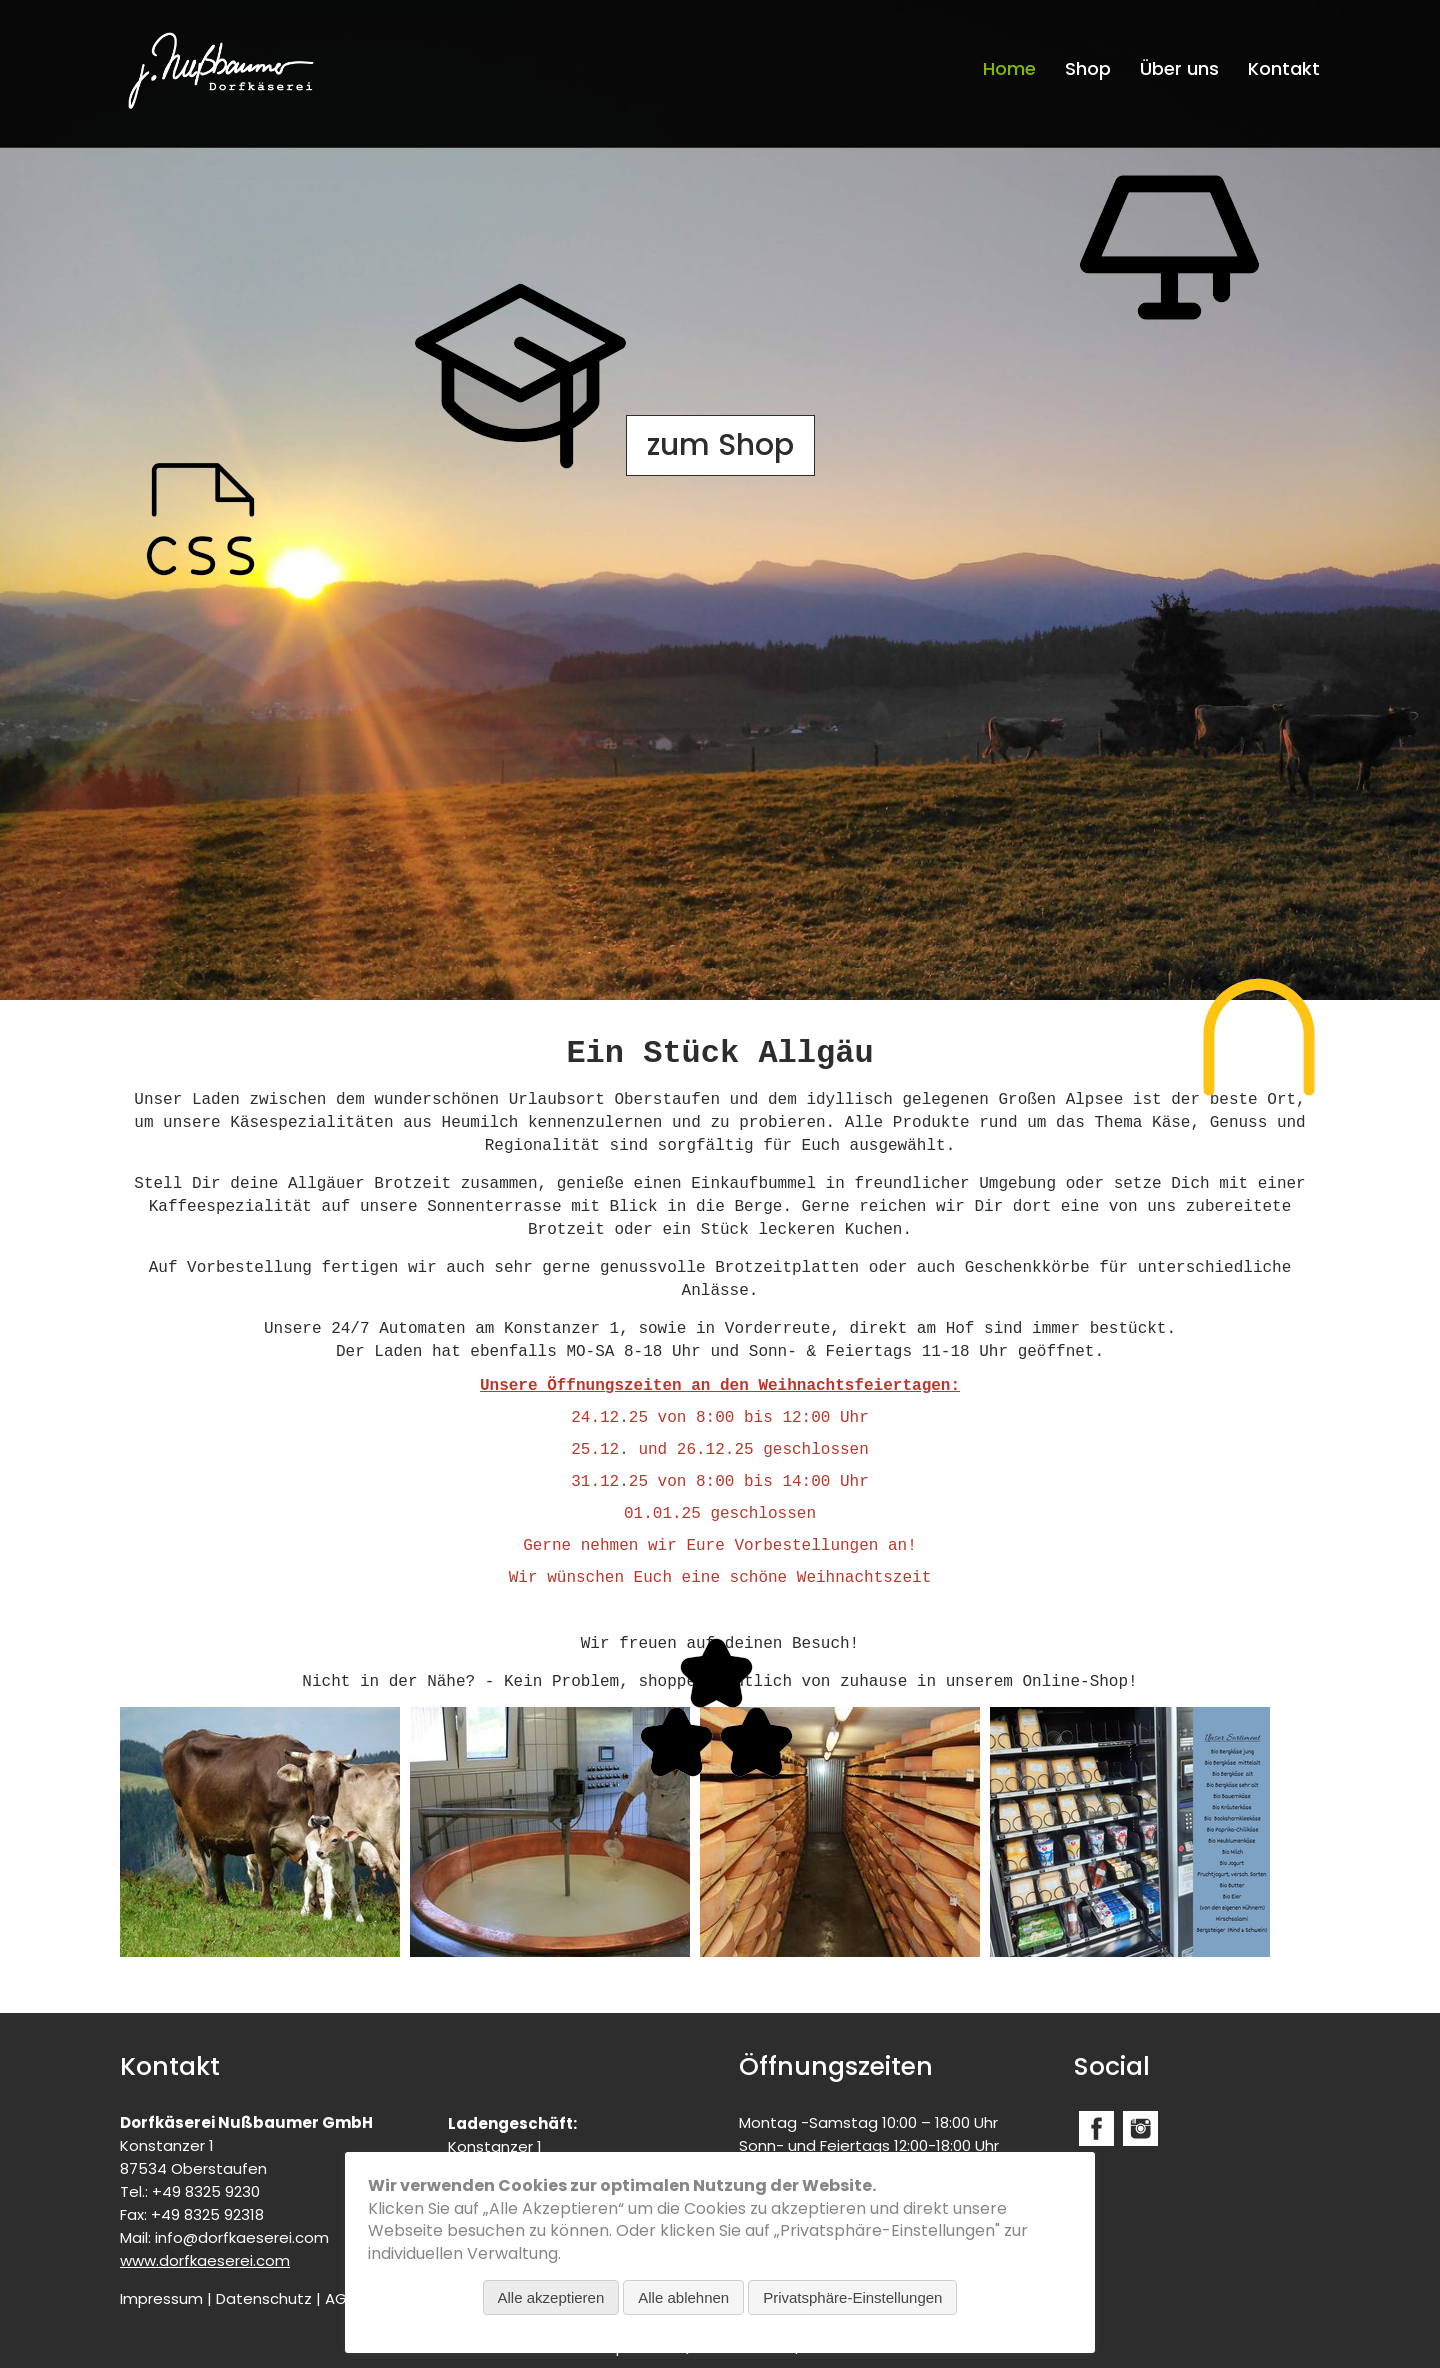  I want to click on view or open a CSS stylesheet file, so click(203, 524).